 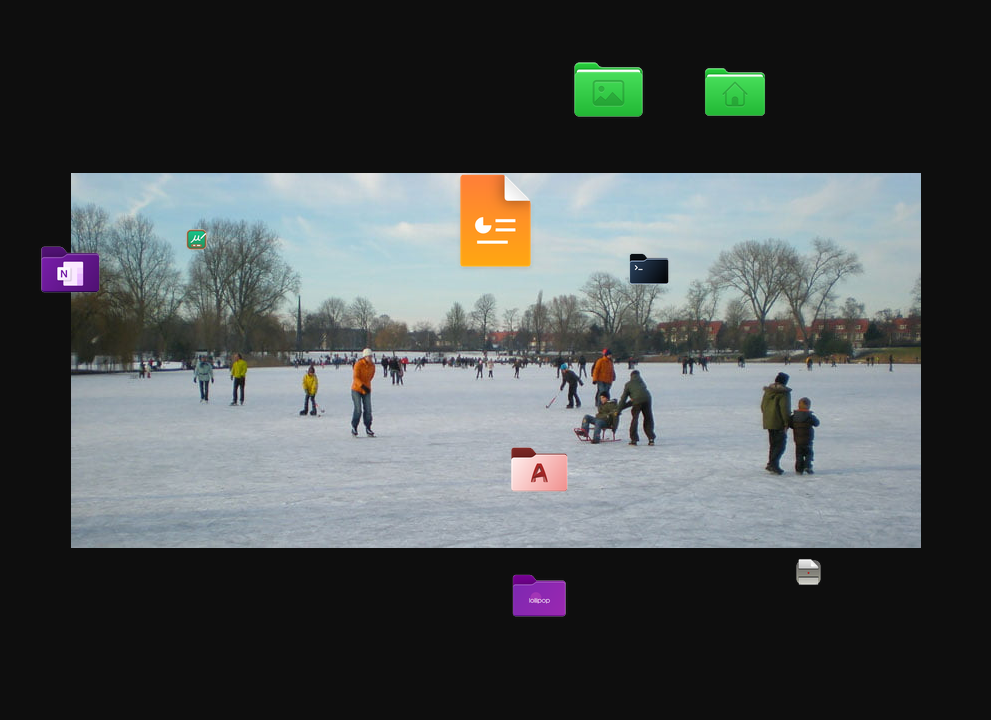 What do you see at coordinates (495, 222) in the screenshot?
I see `an opendocument presentation template file` at bounding box center [495, 222].